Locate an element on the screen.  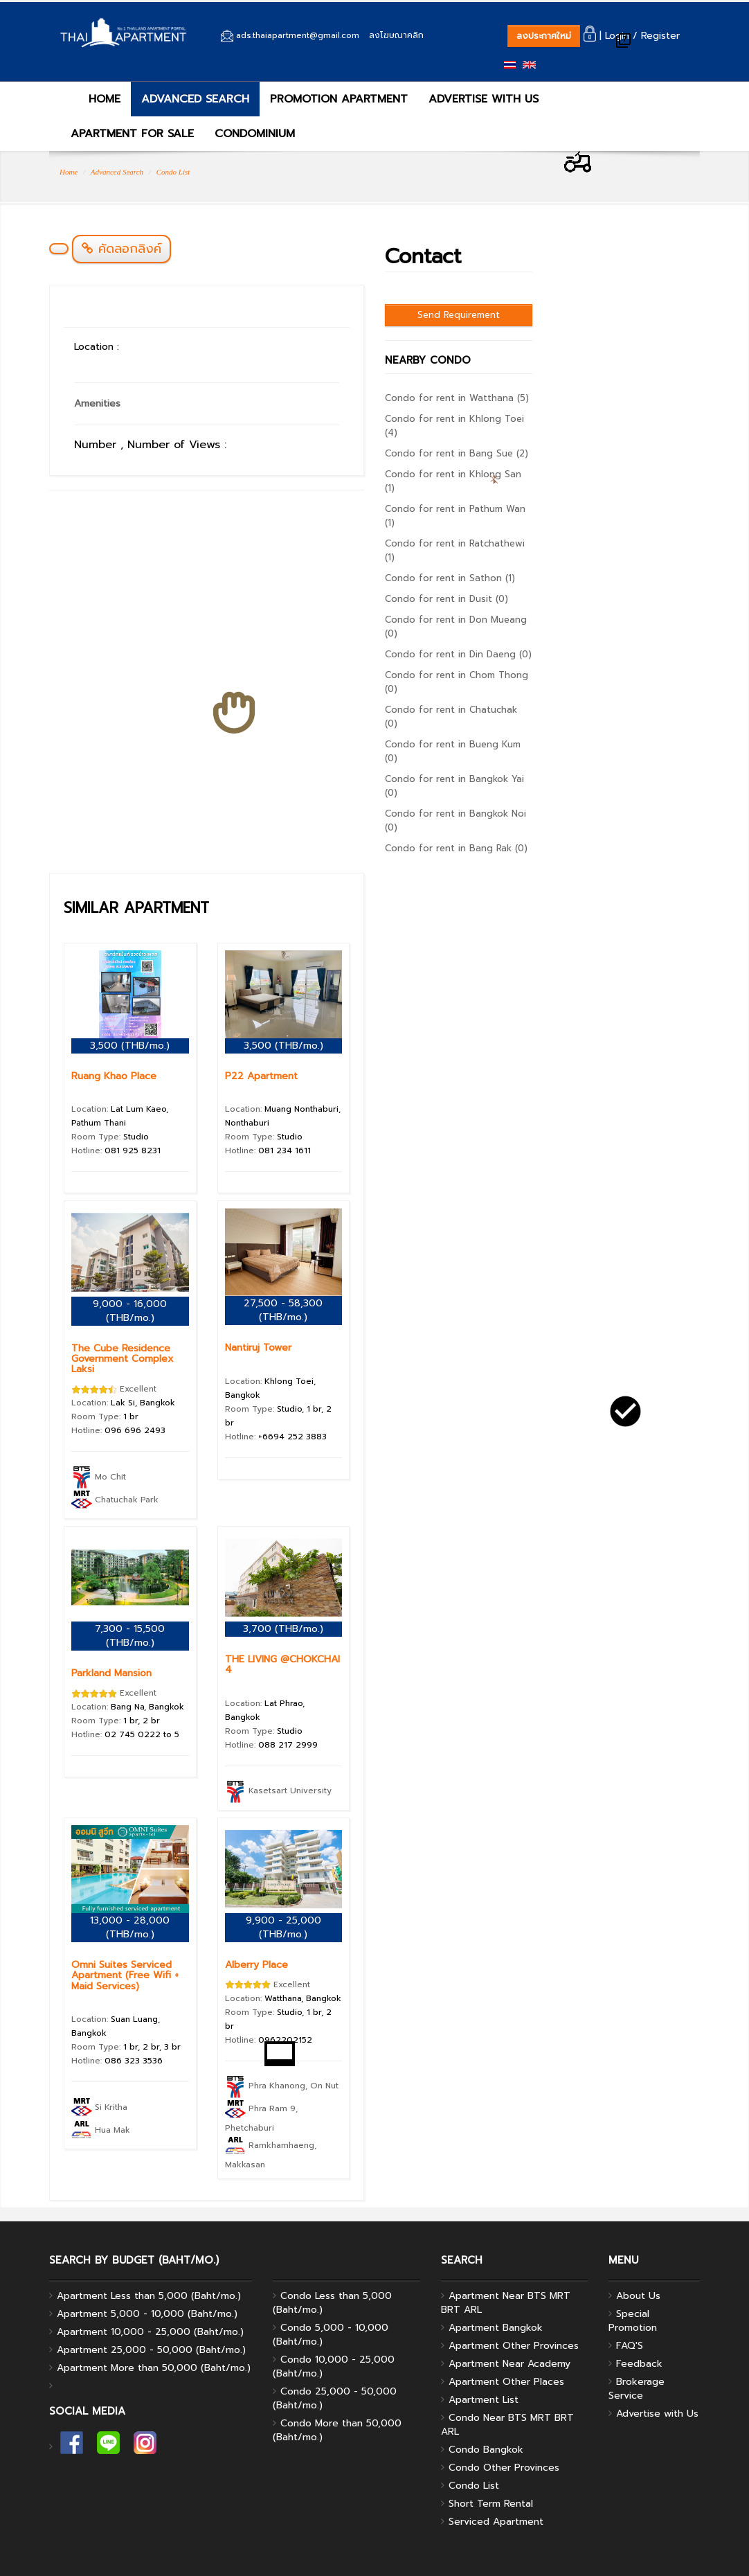
access agriculture or farming features is located at coordinates (577, 162).